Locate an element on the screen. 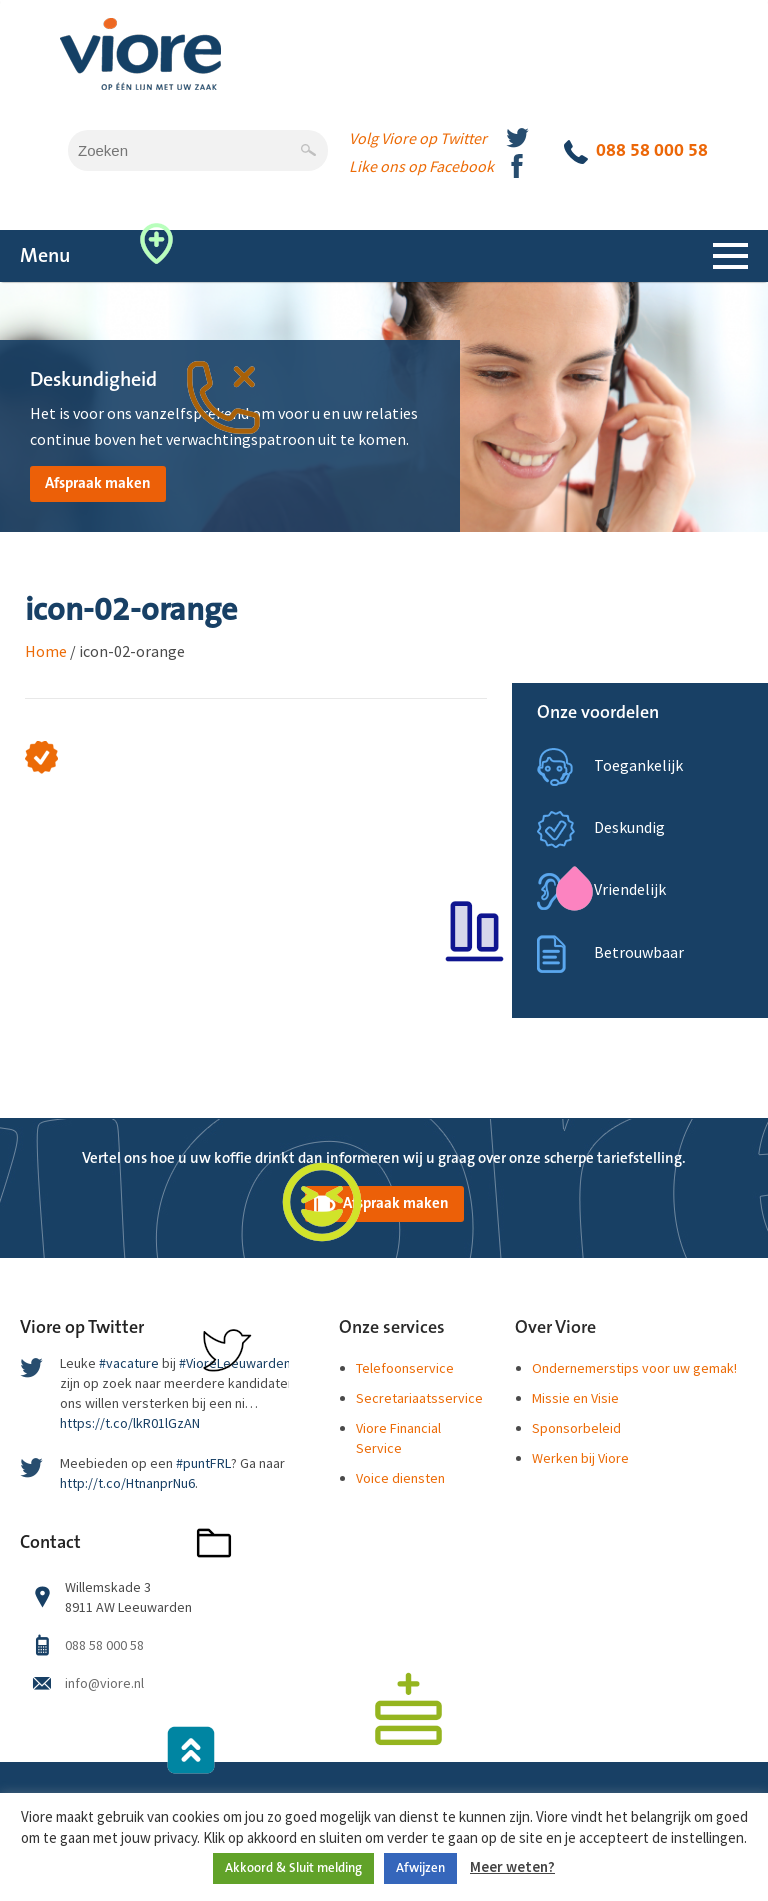 This screenshot has height=1901, width=768. align objects to the bottom edge is located at coordinates (474, 932).